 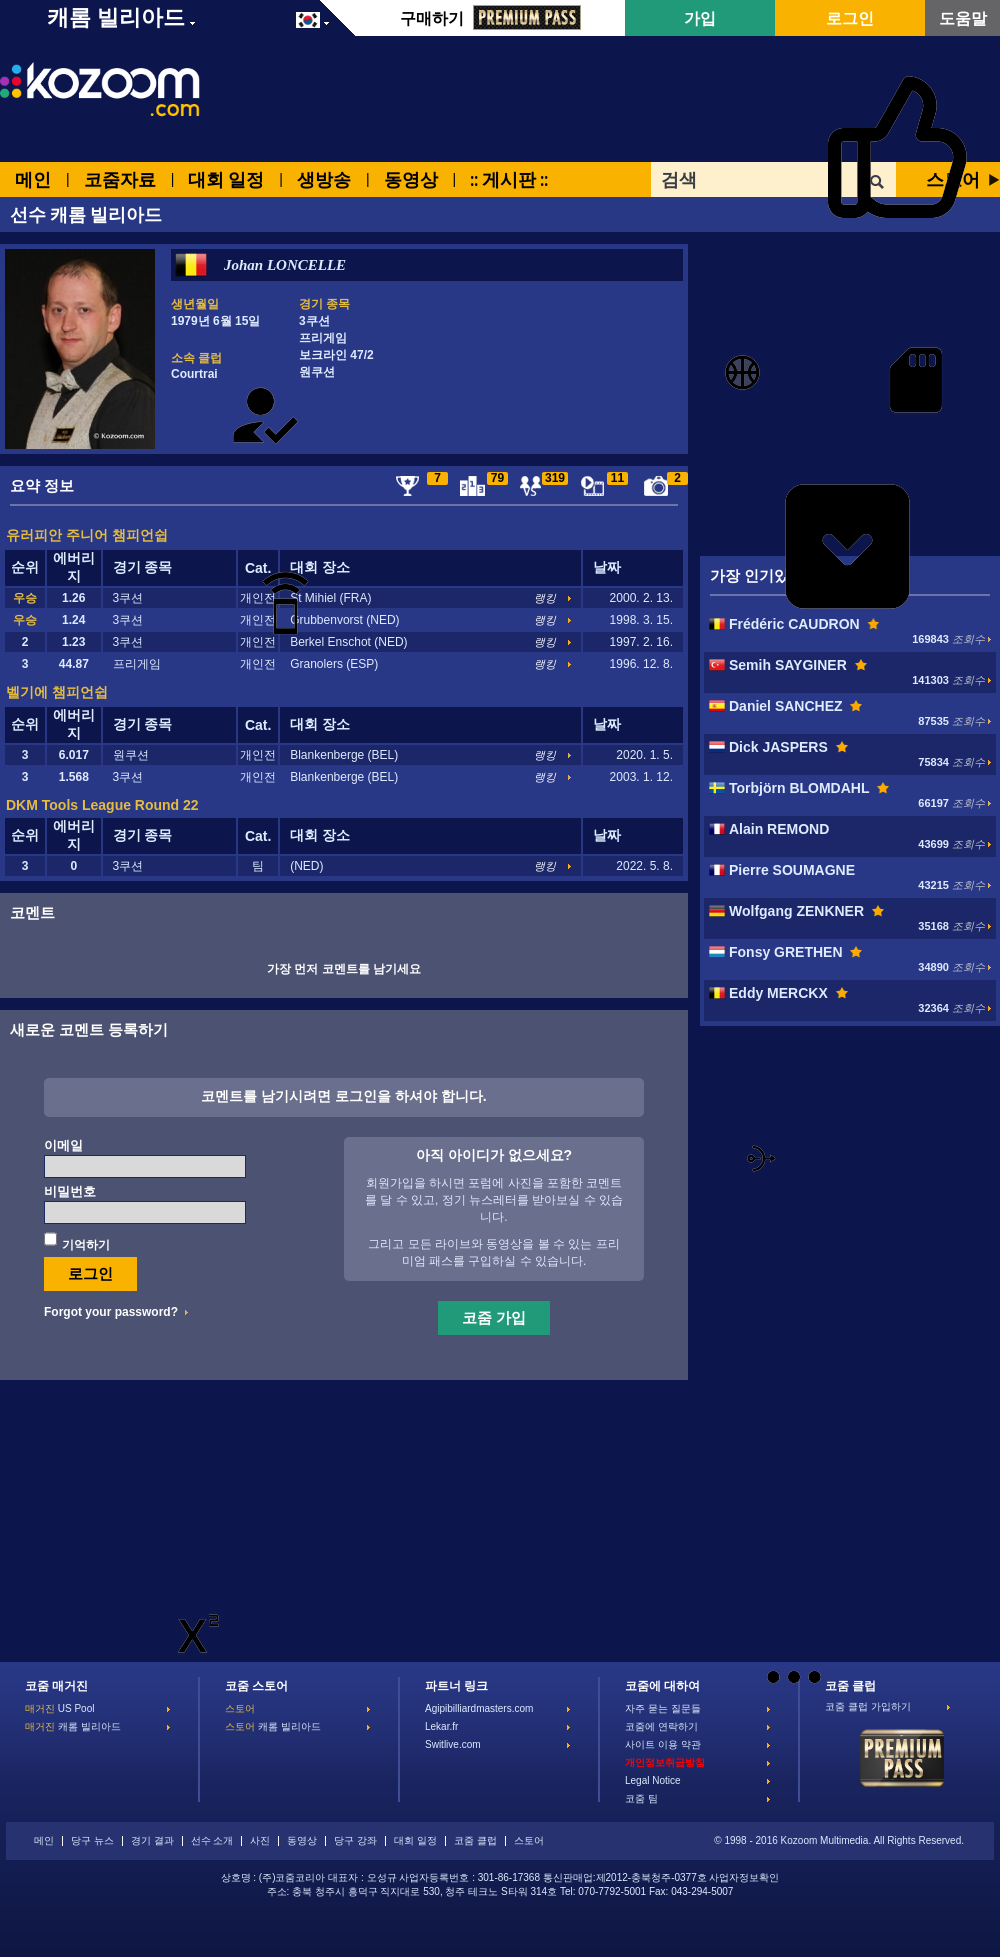 I want to click on enable speakerphone during a call, so click(x=285, y=604).